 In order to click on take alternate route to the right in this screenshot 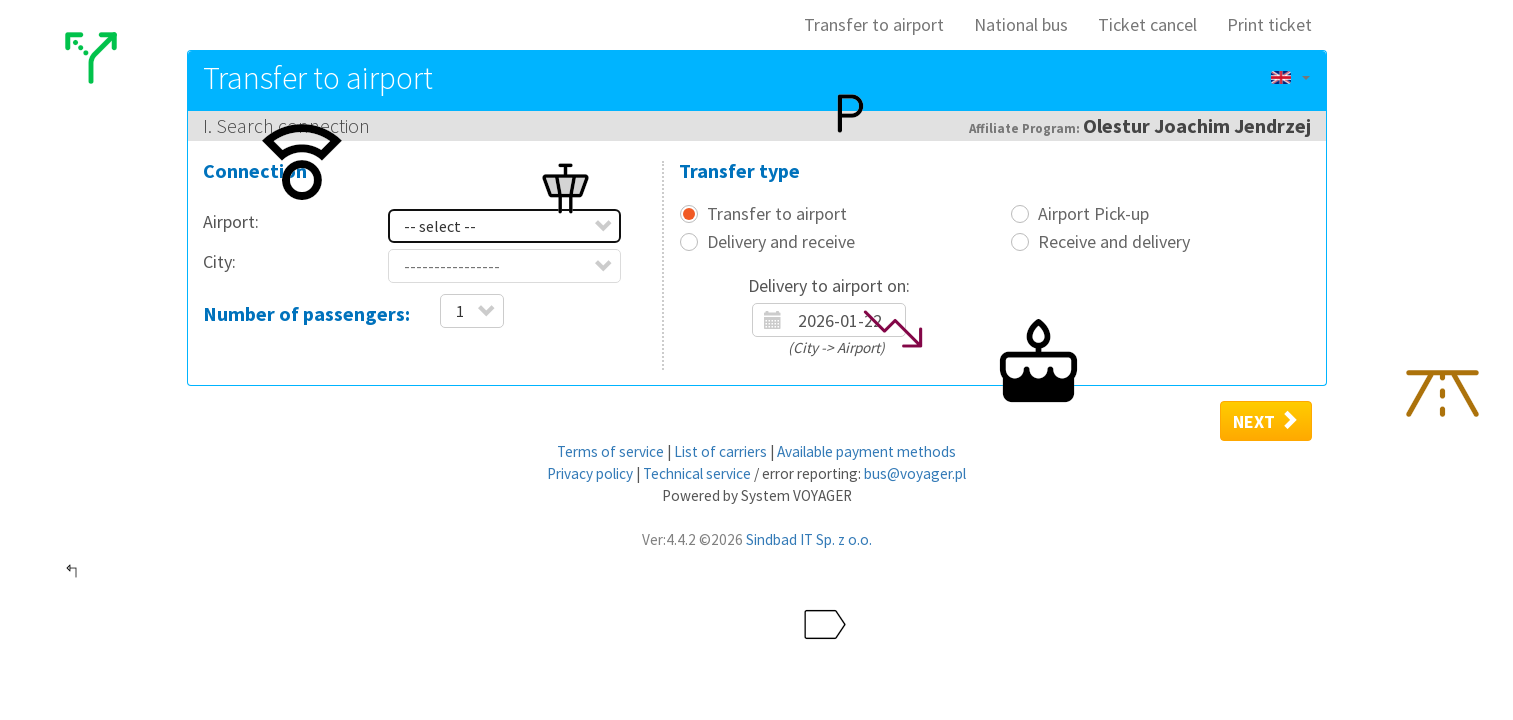, I will do `click(91, 58)`.